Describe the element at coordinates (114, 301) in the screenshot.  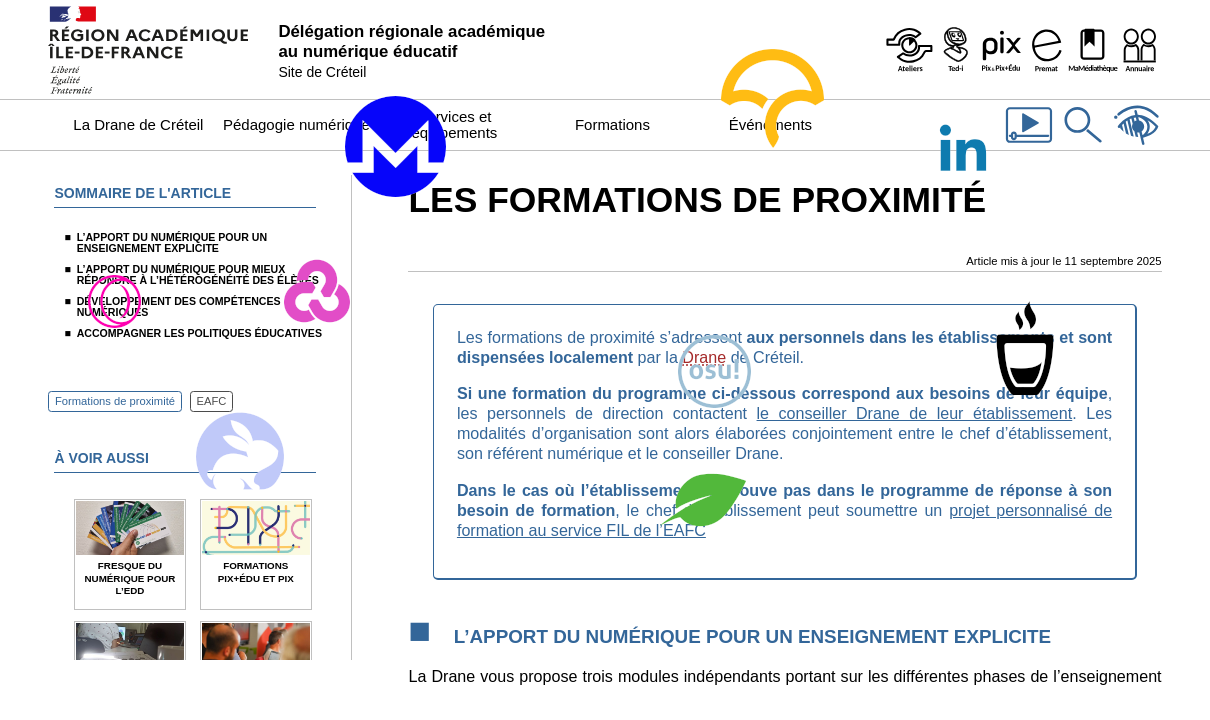
I see `open Opera GX browser` at that location.